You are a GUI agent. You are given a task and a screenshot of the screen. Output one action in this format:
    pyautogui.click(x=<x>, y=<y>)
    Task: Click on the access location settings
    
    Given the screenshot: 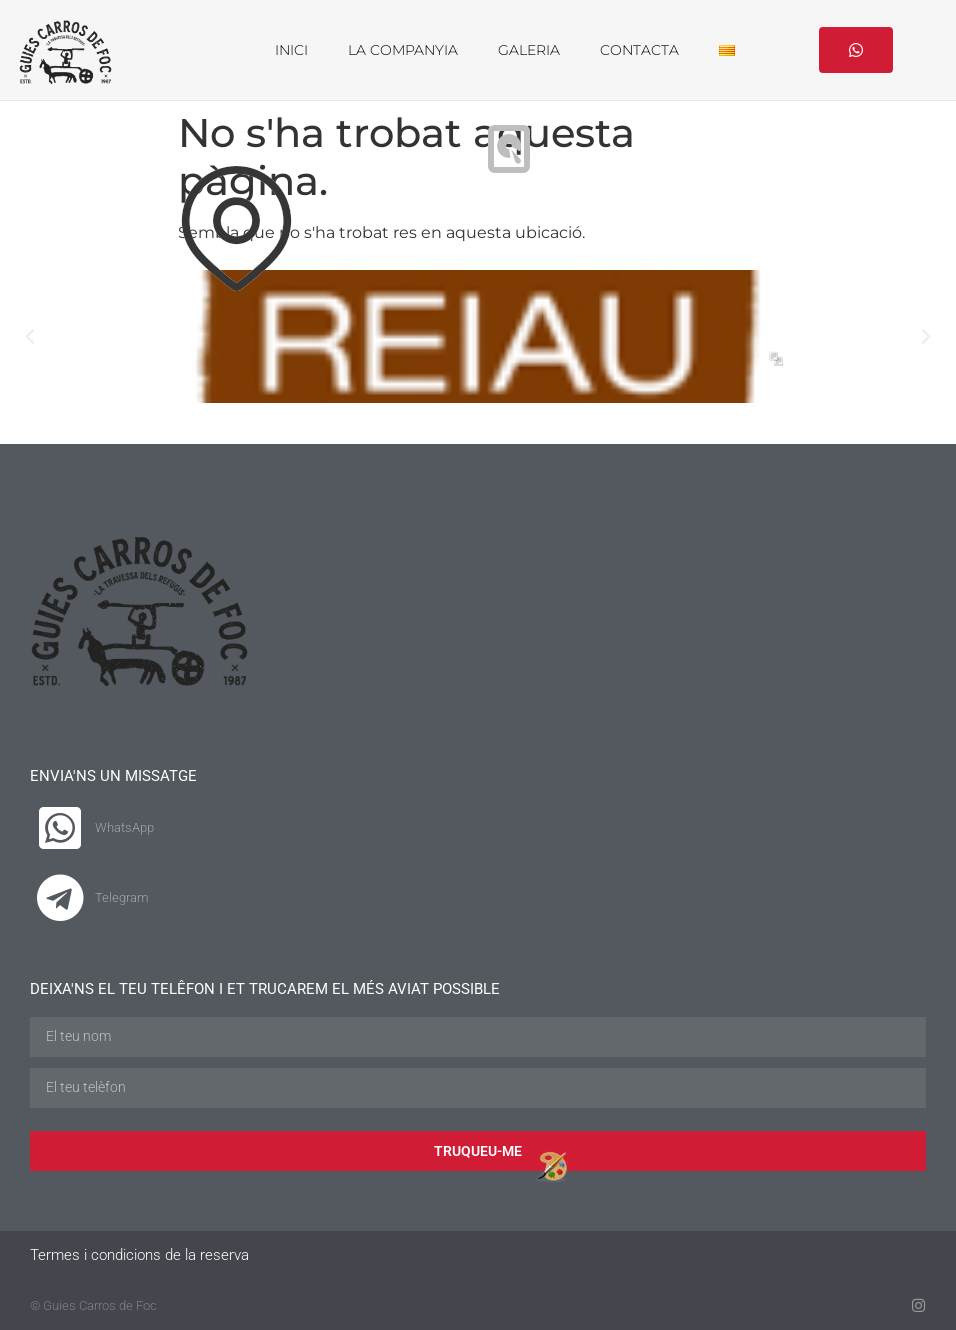 What is the action you would take?
    pyautogui.click(x=236, y=228)
    